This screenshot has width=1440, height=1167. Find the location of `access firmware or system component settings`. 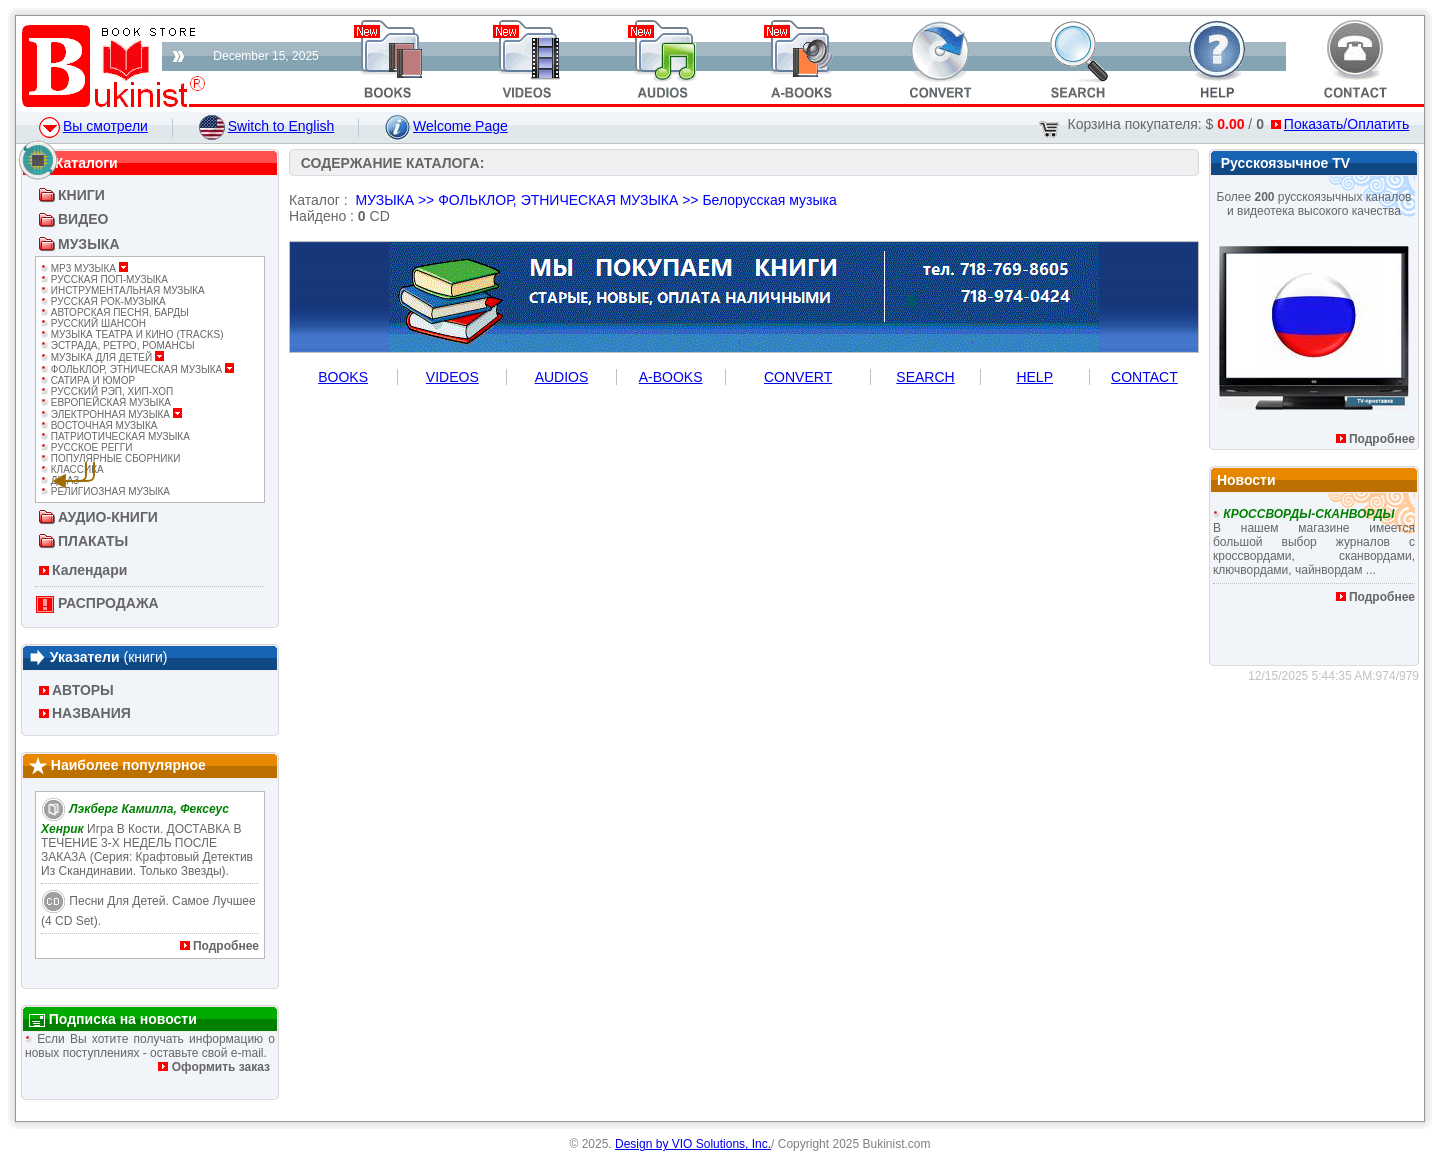

access firmware or system component settings is located at coordinates (38, 160).